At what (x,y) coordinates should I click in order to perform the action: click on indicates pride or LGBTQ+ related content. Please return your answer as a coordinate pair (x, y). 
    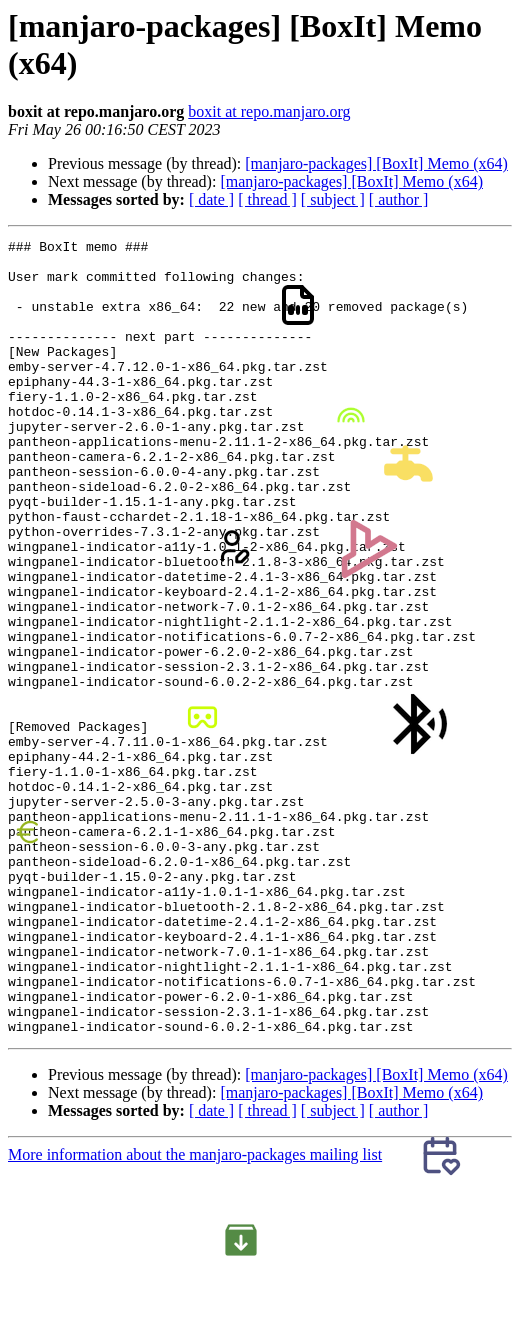
    Looking at the image, I should click on (351, 415).